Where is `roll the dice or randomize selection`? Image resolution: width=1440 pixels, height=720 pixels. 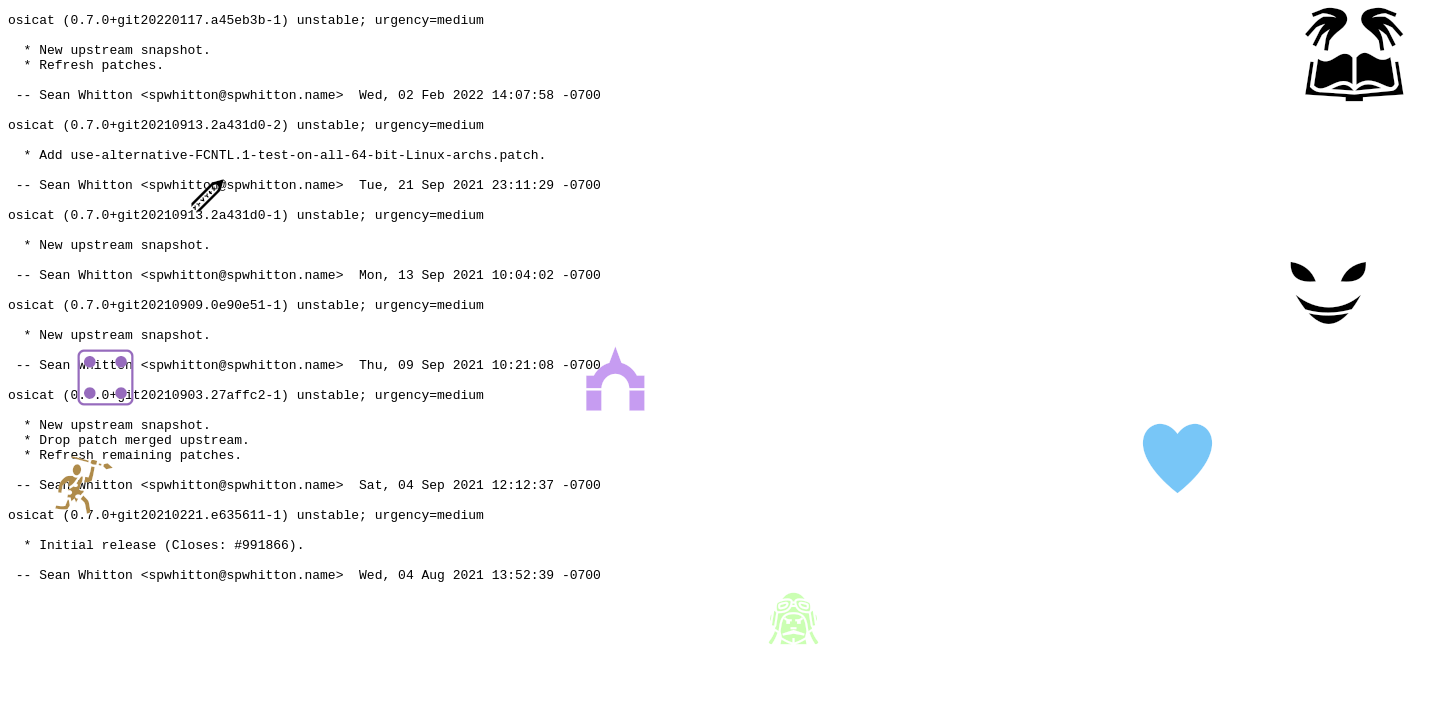 roll the dice or randomize selection is located at coordinates (105, 377).